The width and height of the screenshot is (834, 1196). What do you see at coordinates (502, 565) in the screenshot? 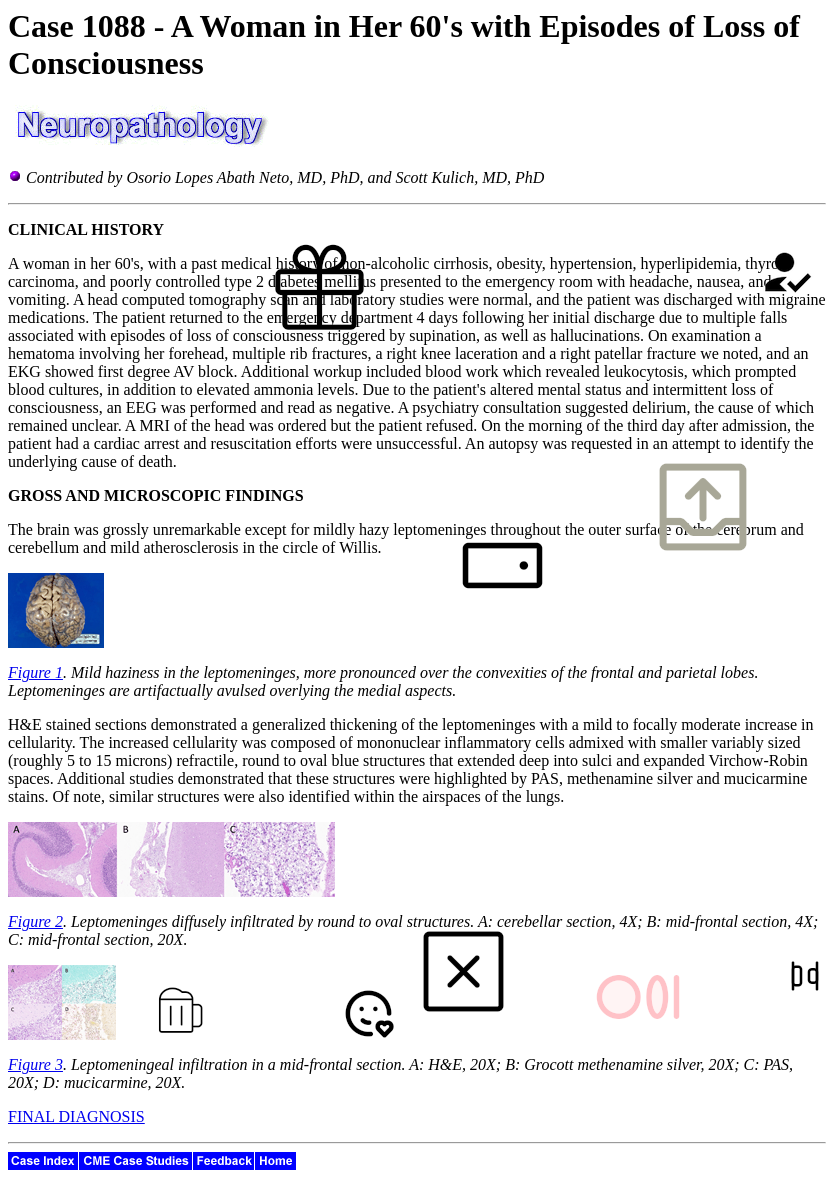
I see `access storage or drive settings` at bounding box center [502, 565].